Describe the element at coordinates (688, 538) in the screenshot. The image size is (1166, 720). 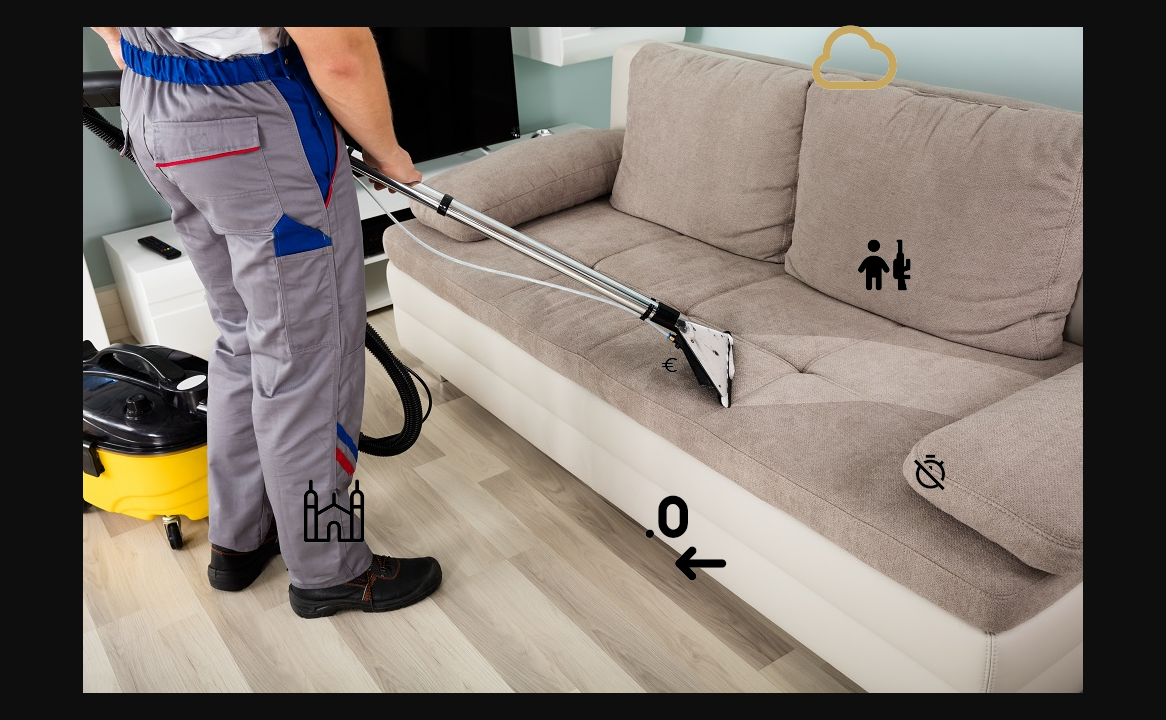
I see `decrease decimal places in number formatting` at that location.